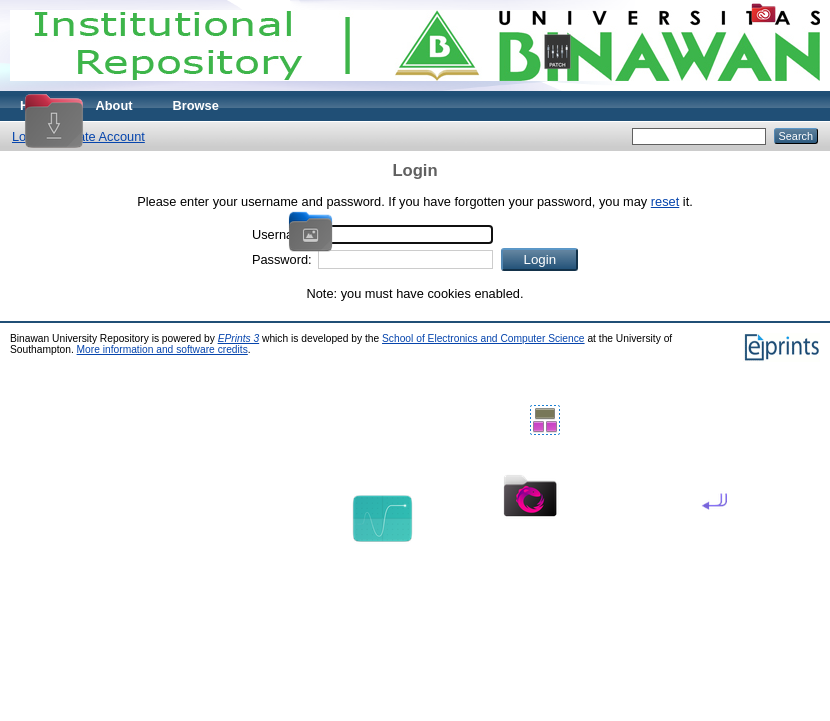 This screenshot has width=830, height=721. I want to click on open adobe creative cloud files folder, so click(763, 13).